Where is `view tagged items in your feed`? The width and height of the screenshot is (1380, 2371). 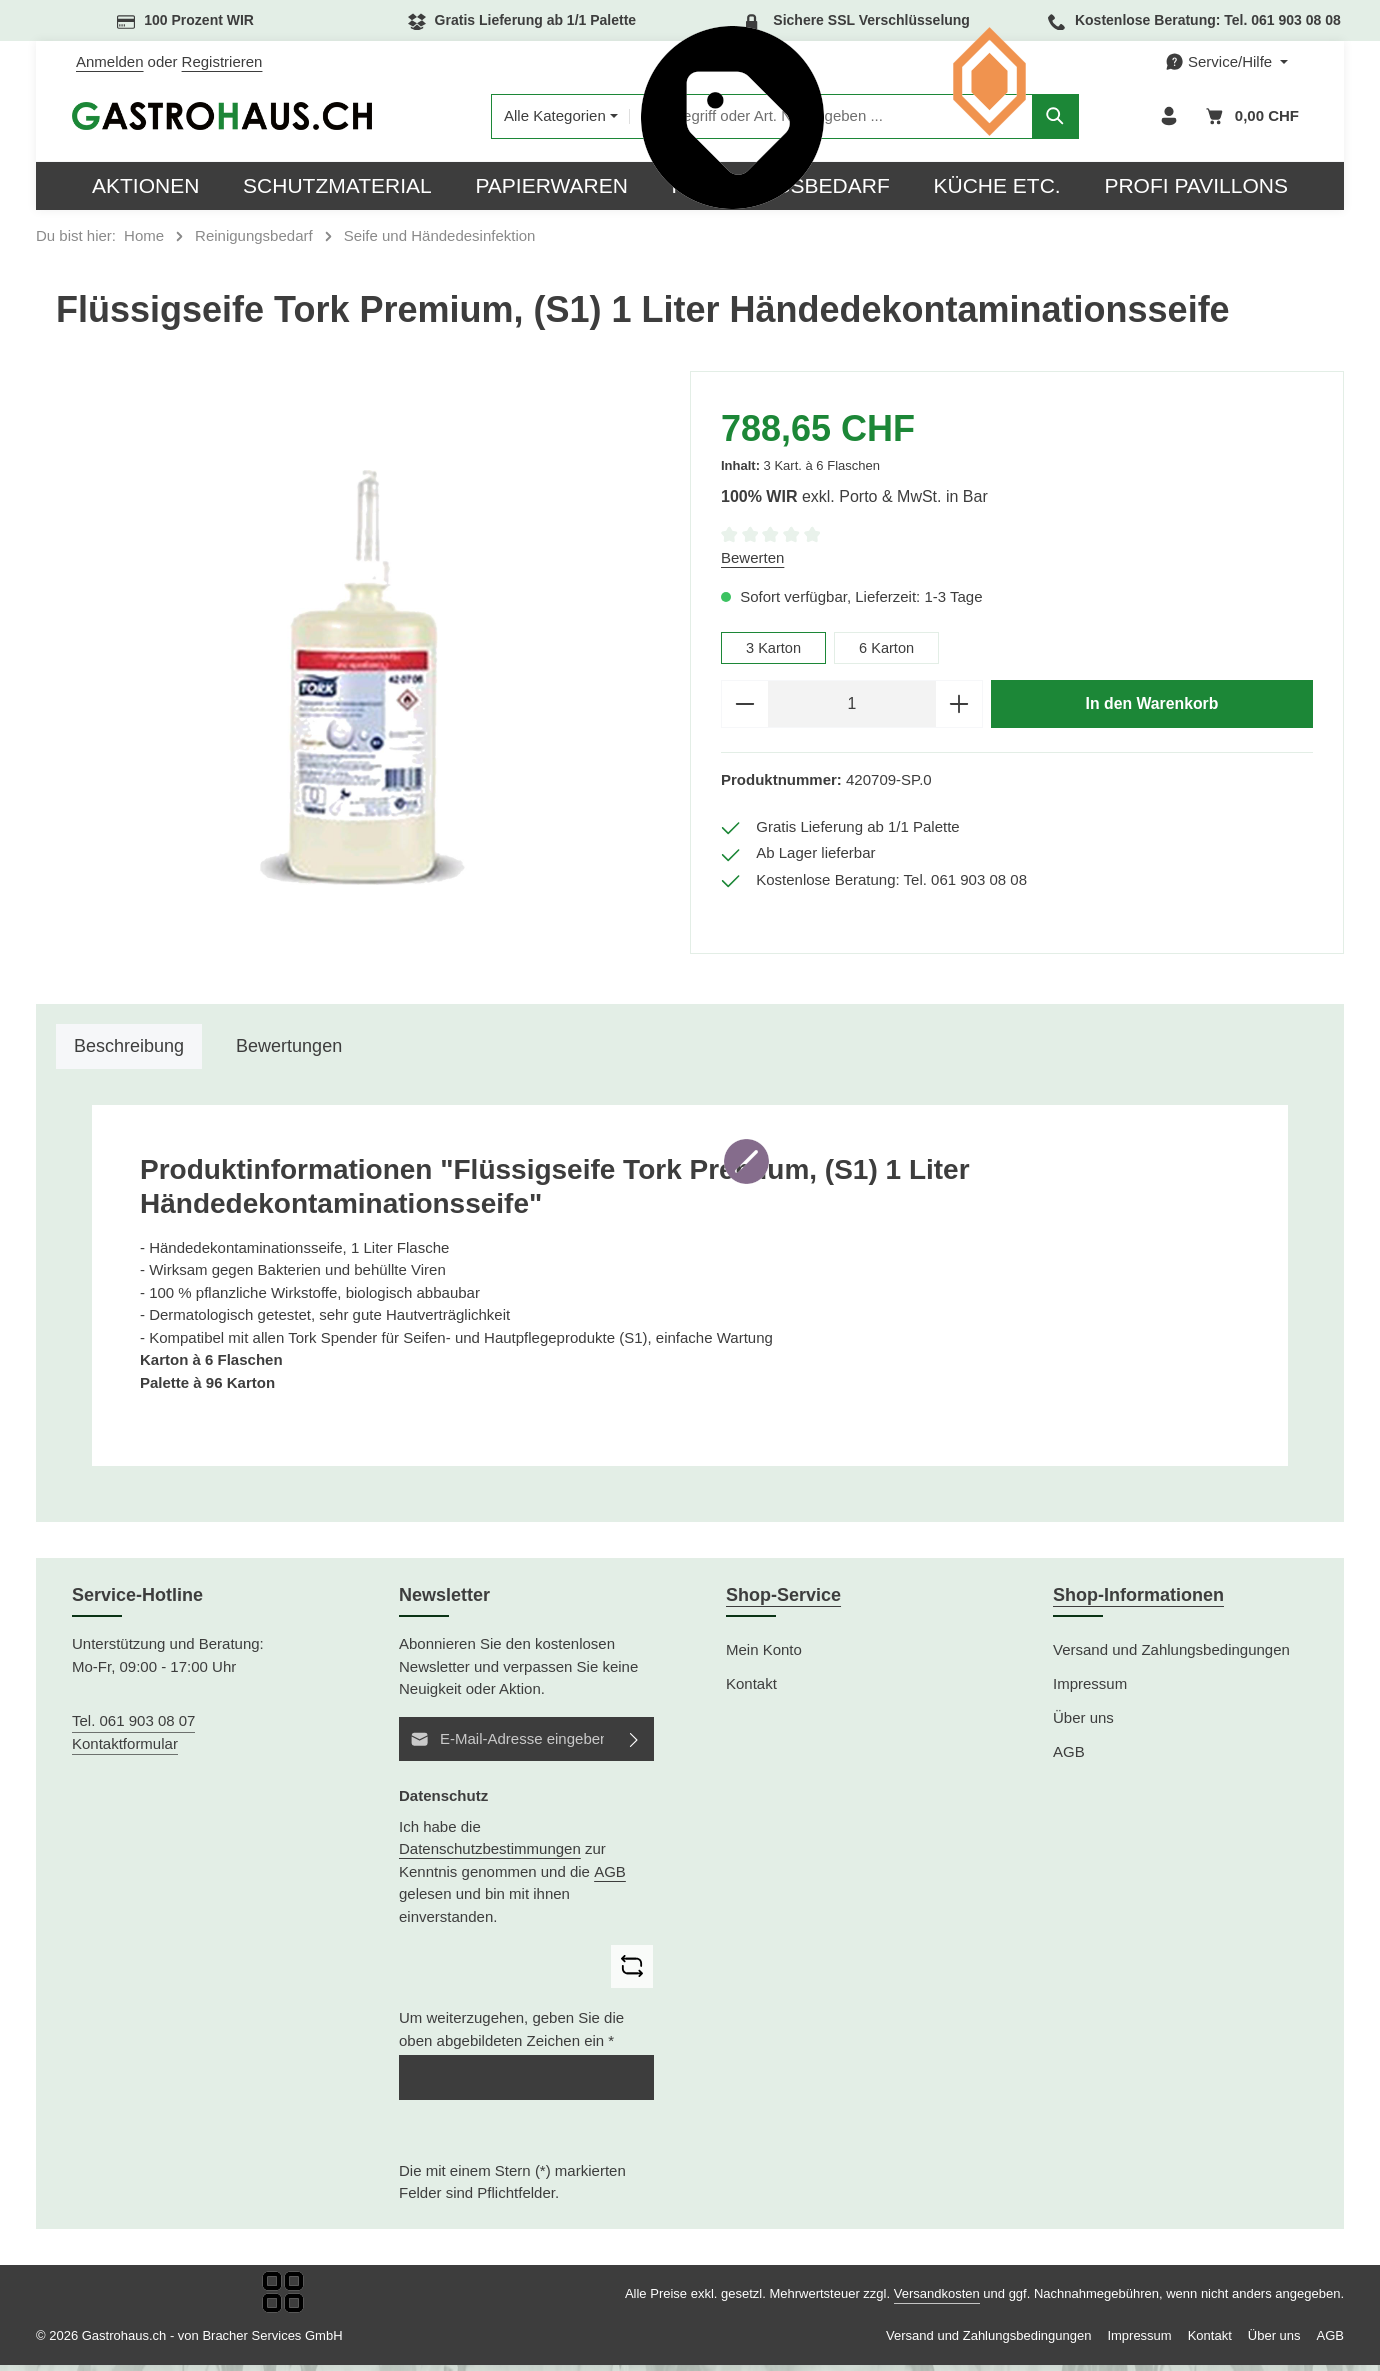
view tagged items in your feed is located at coordinates (732, 117).